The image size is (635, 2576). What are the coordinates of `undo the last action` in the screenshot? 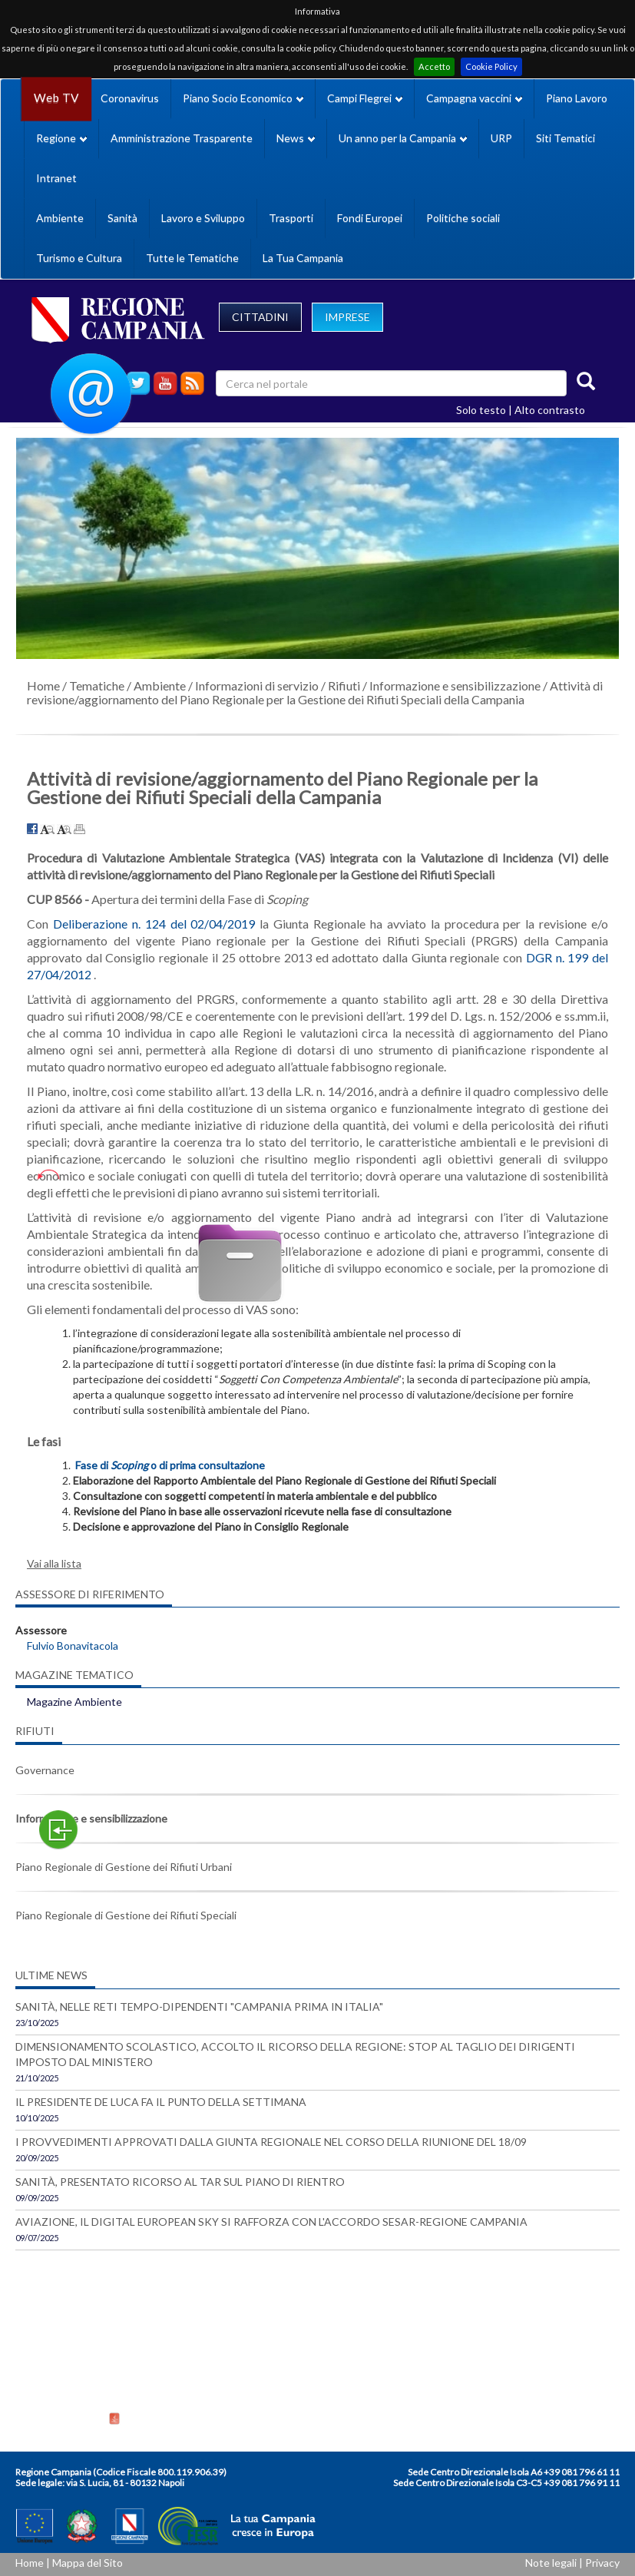 It's located at (48, 1174).